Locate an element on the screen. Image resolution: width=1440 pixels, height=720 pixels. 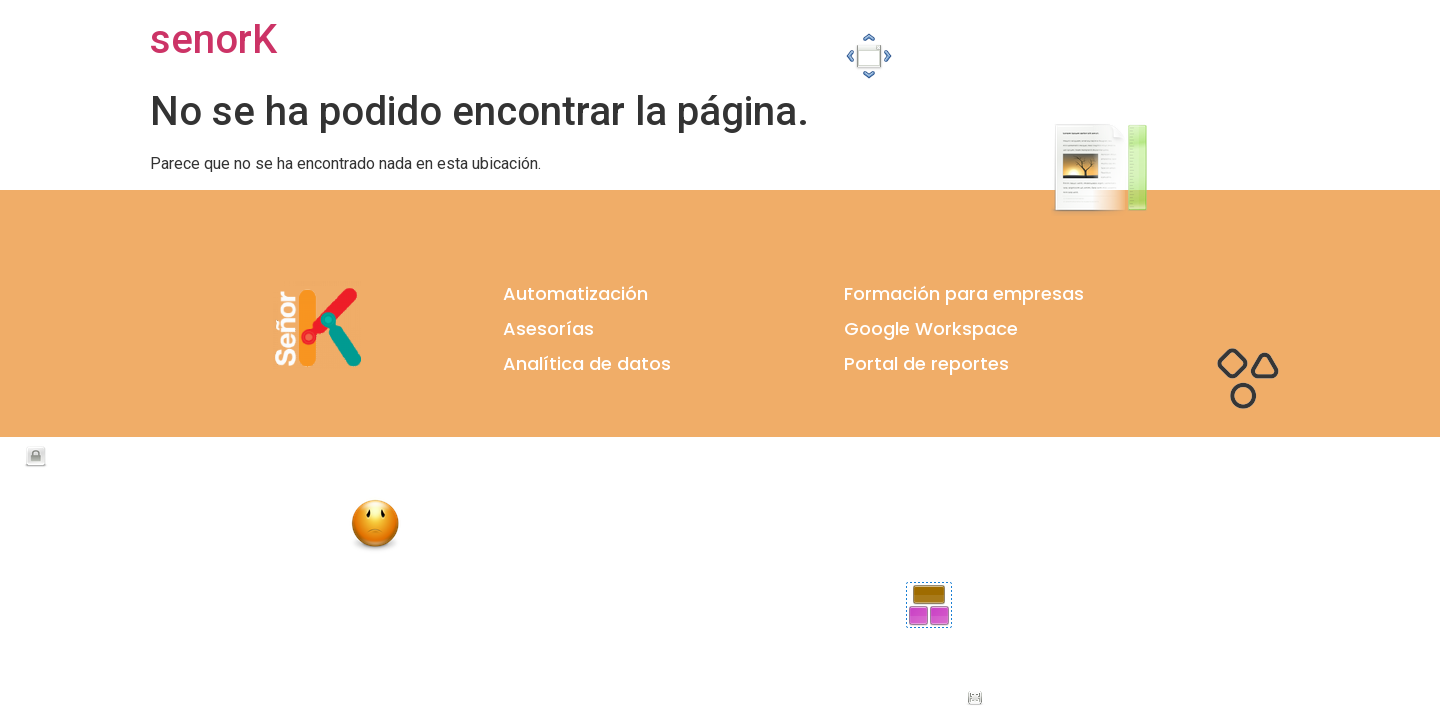
indicates a locked or read-only file is located at coordinates (36, 457).